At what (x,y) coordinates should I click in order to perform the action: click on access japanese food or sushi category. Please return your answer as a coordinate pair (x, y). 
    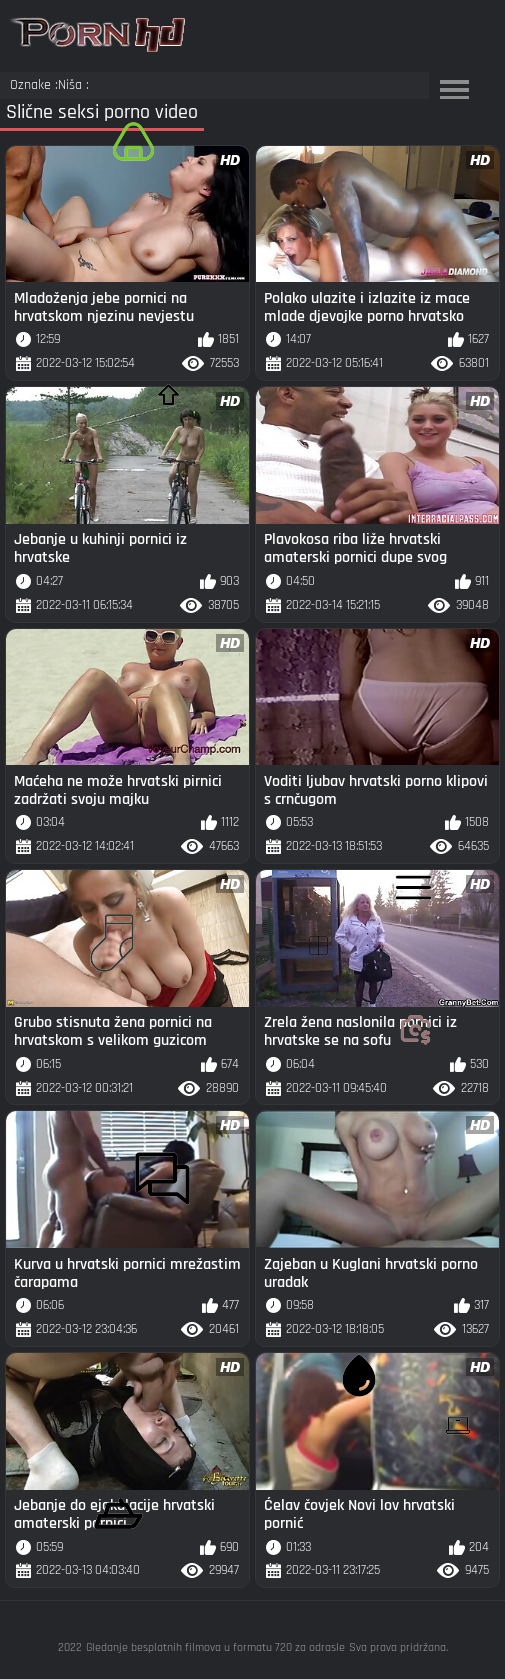
    Looking at the image, I should click on (133, 141).